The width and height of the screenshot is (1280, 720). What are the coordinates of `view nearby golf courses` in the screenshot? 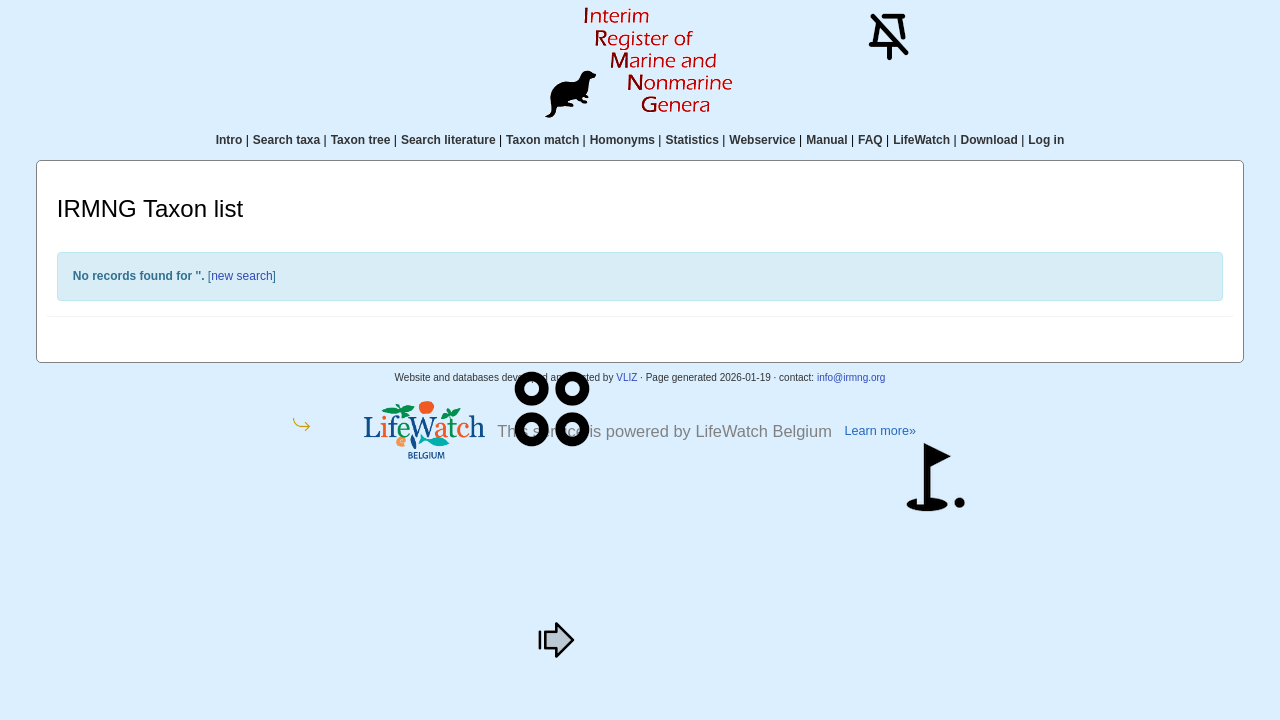 It's located at (934, 477).